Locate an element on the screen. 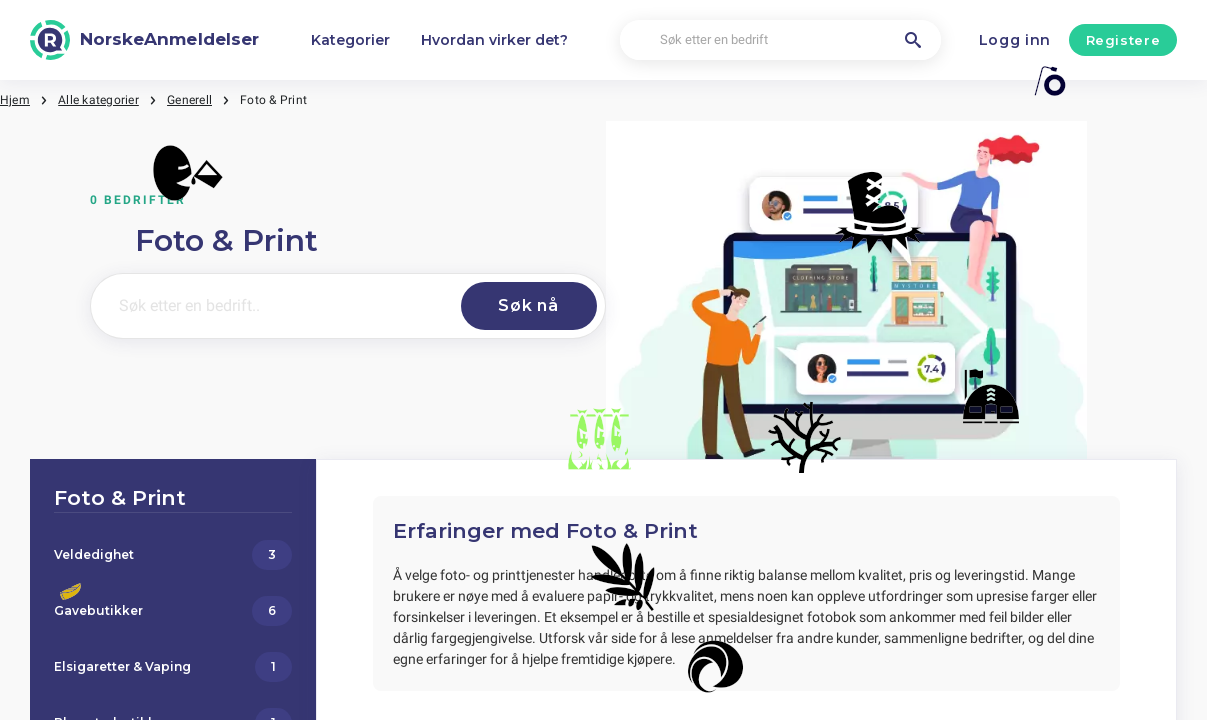  access coral reef or marine life content is located at coordinates (804, 437).